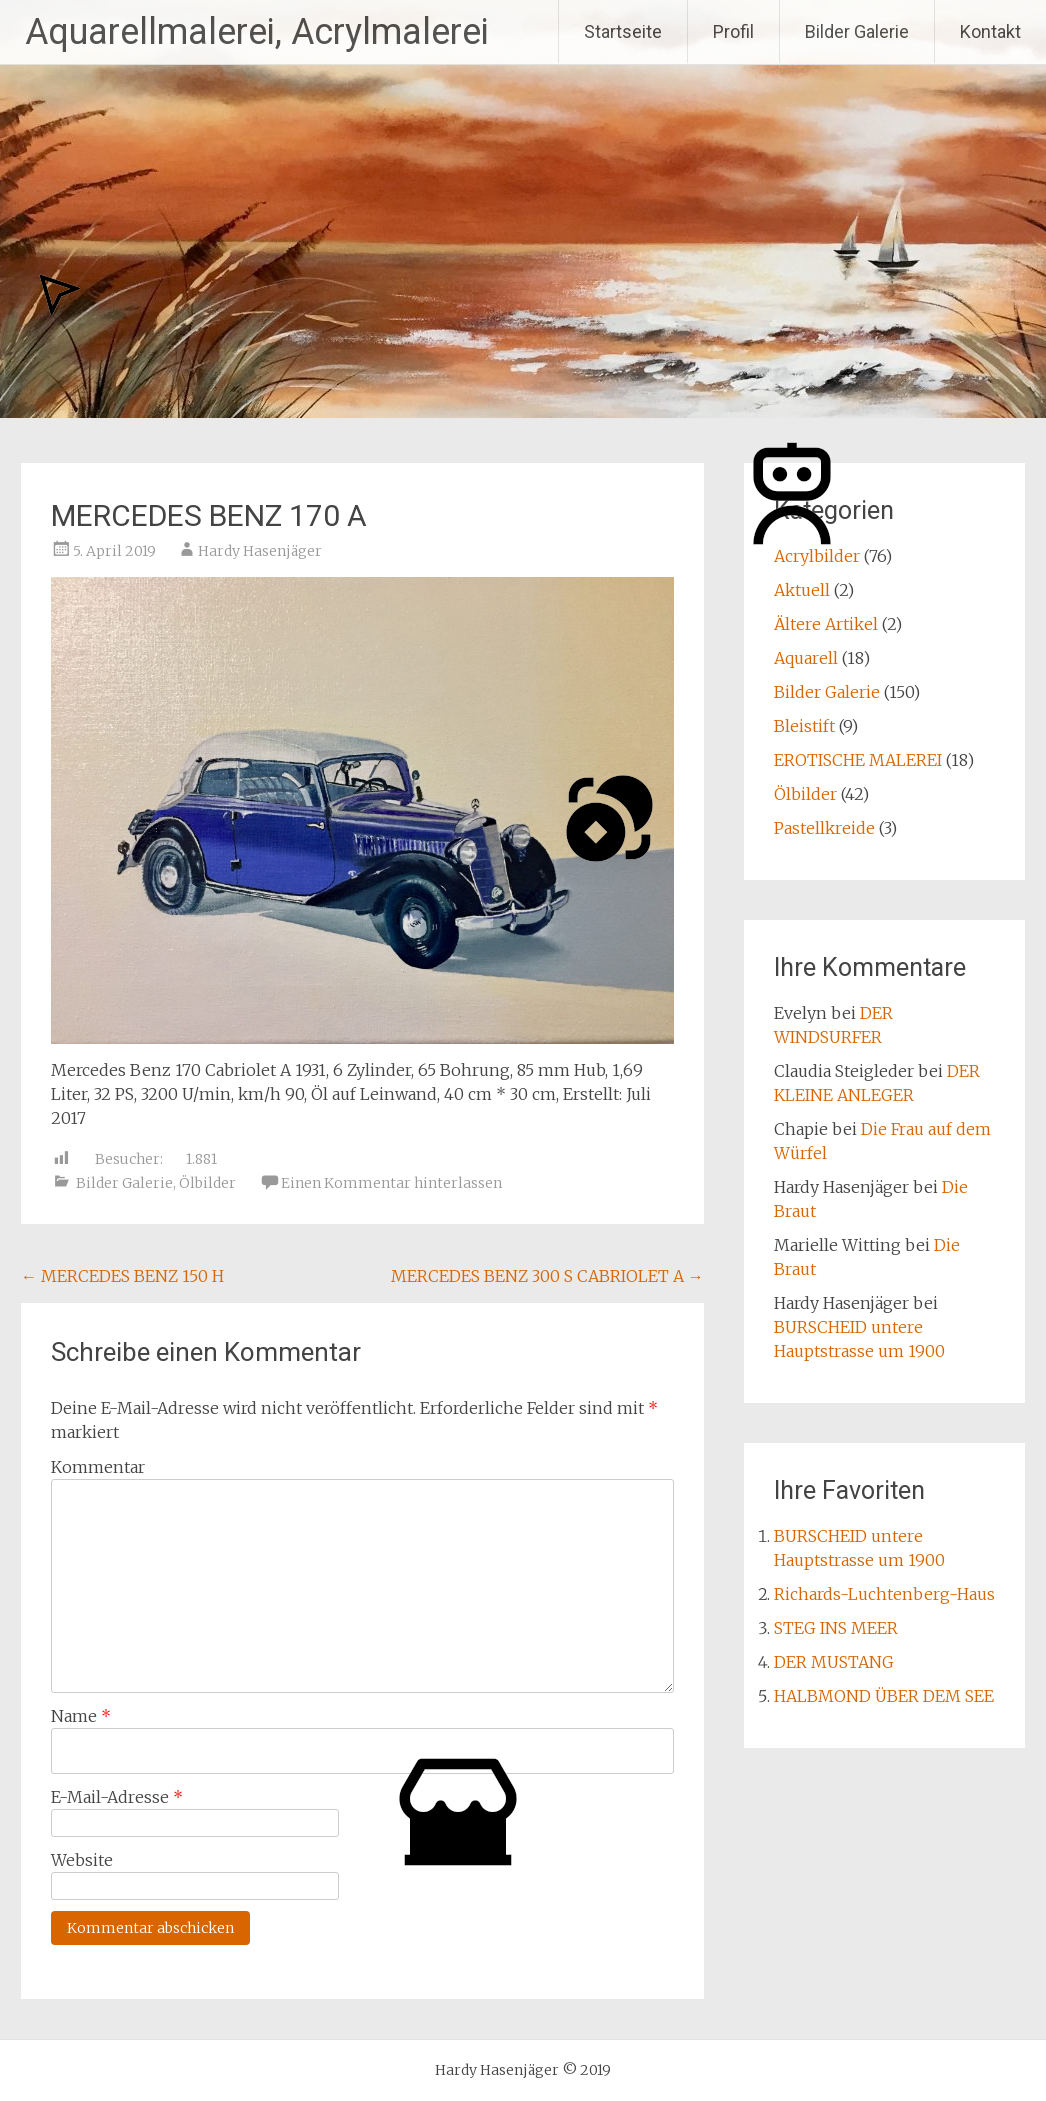 The width and height of the screenshot is (1046, 2101). Describe the element at coordinates (458, 1812) in the screenshot. I see `open the store or marketplace` at that location.